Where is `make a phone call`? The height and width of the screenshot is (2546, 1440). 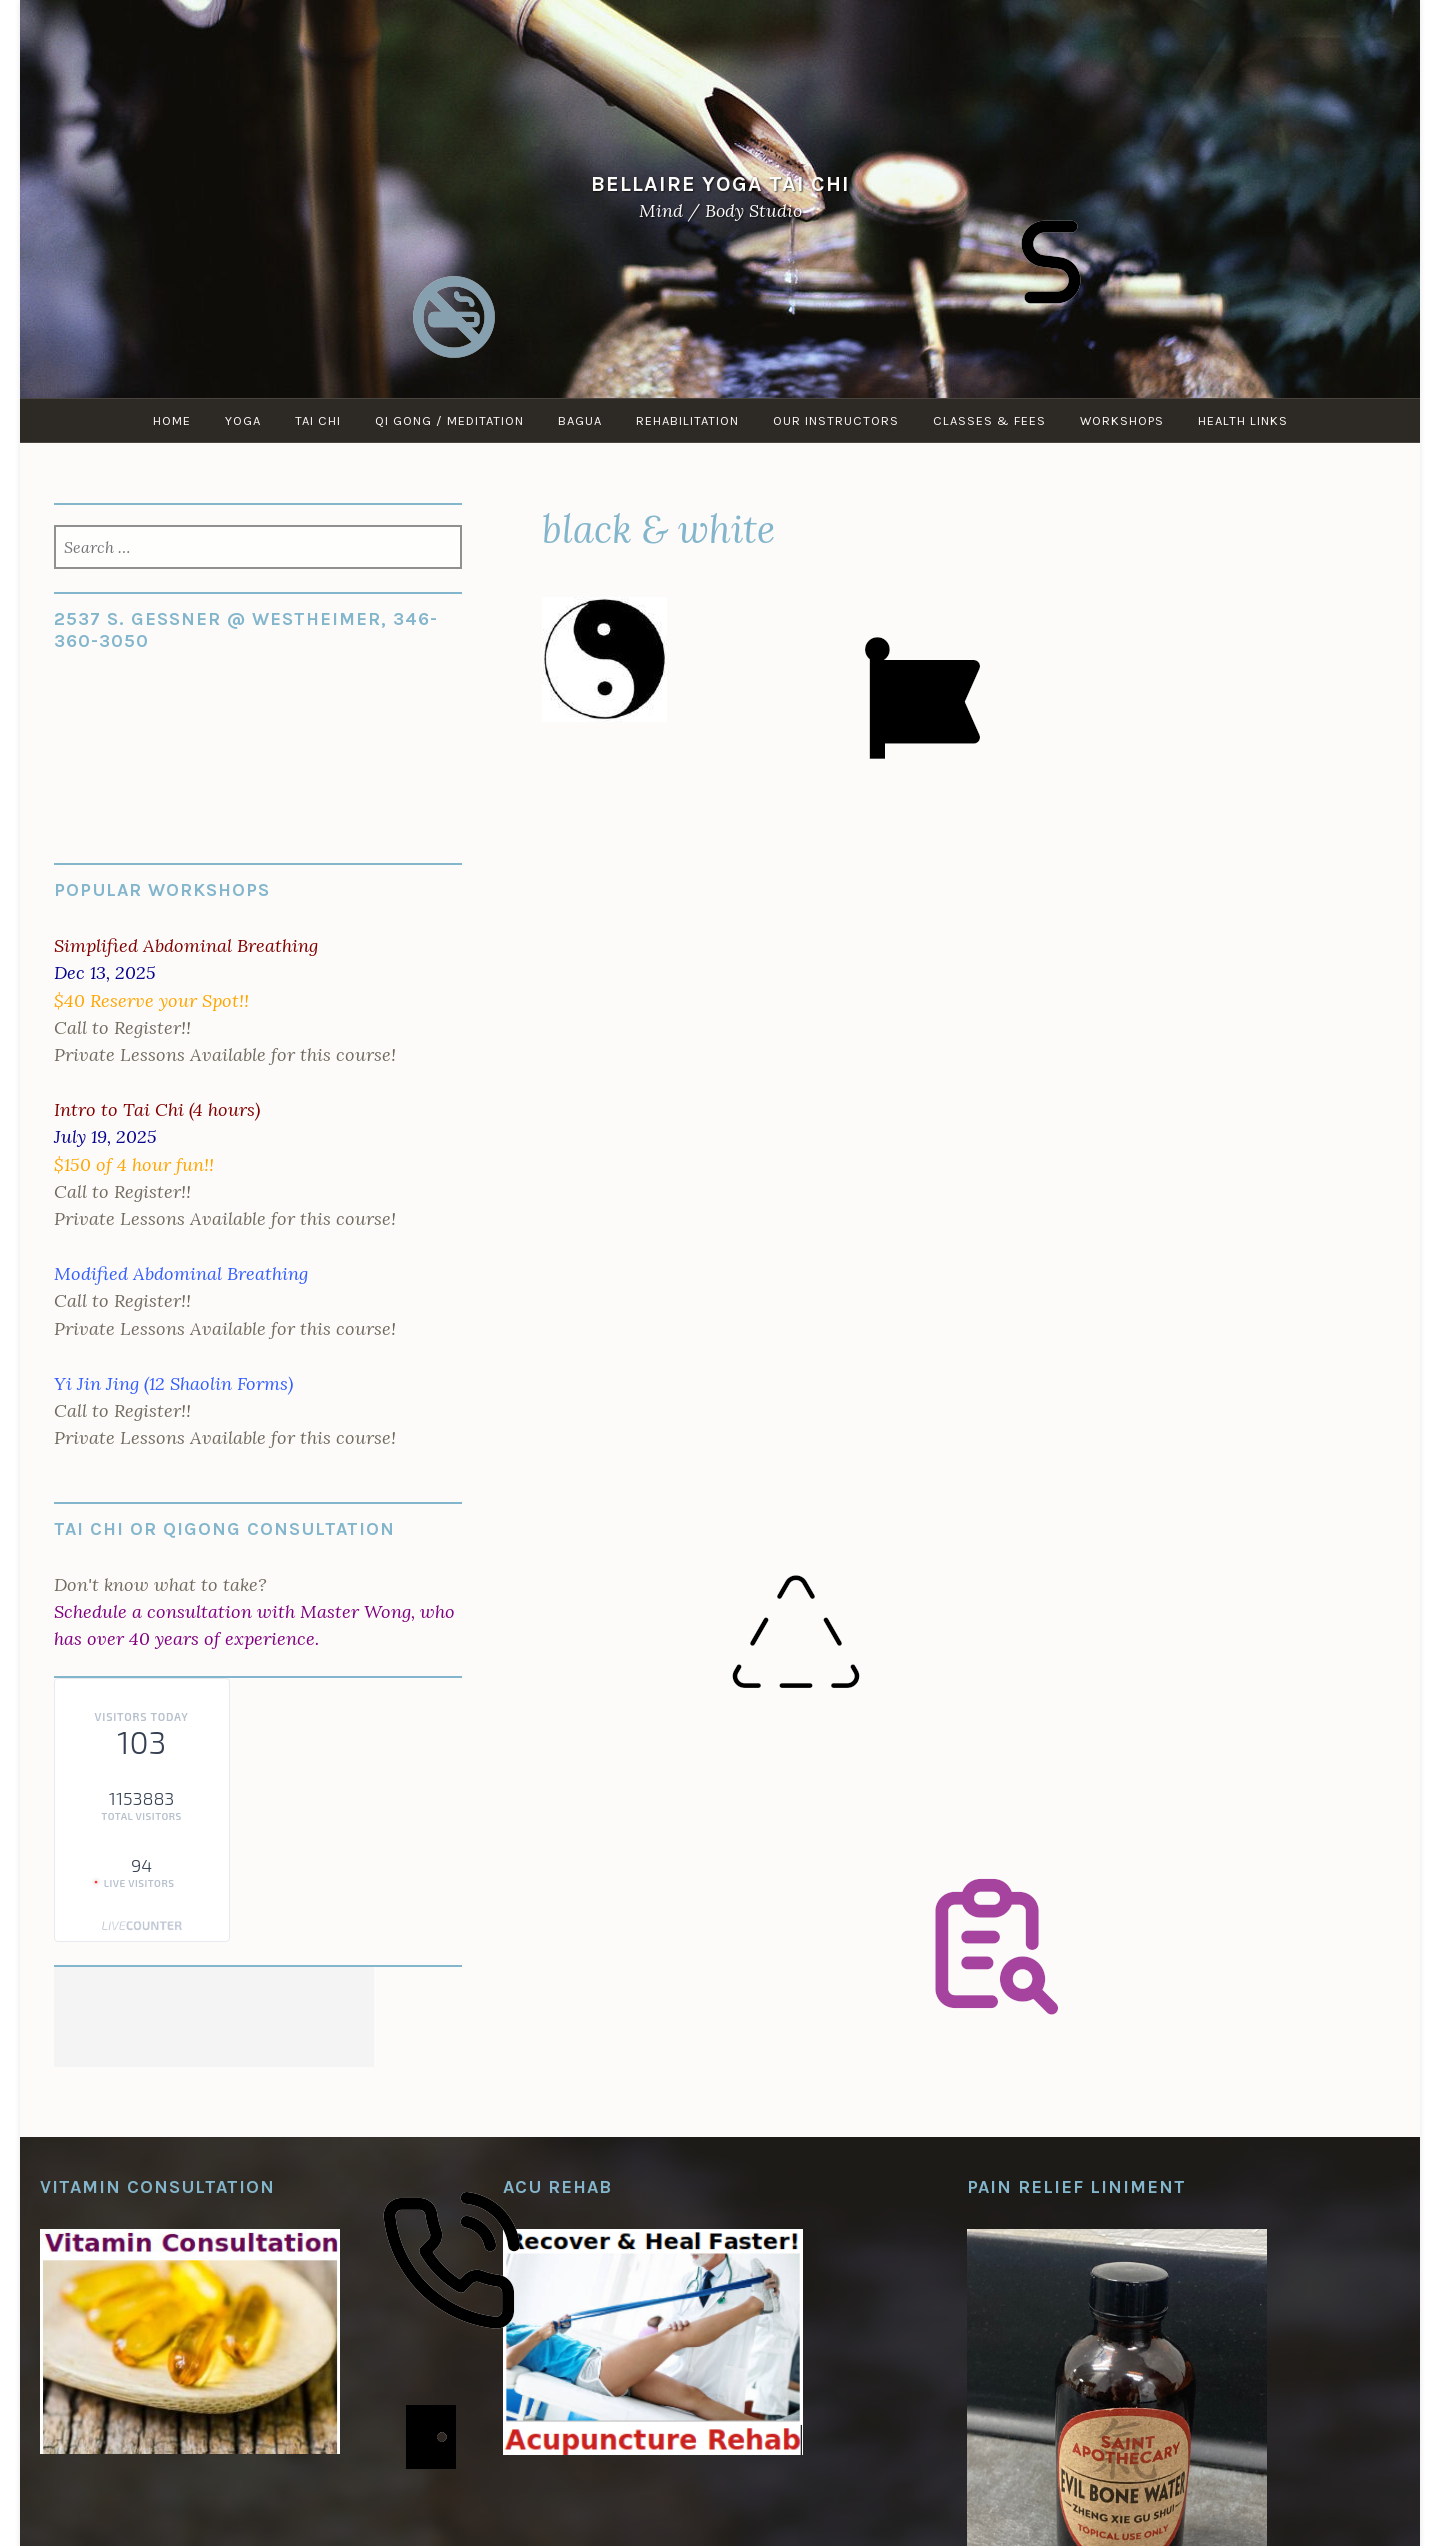 make a phone call is located at coordinates (448, 2263).